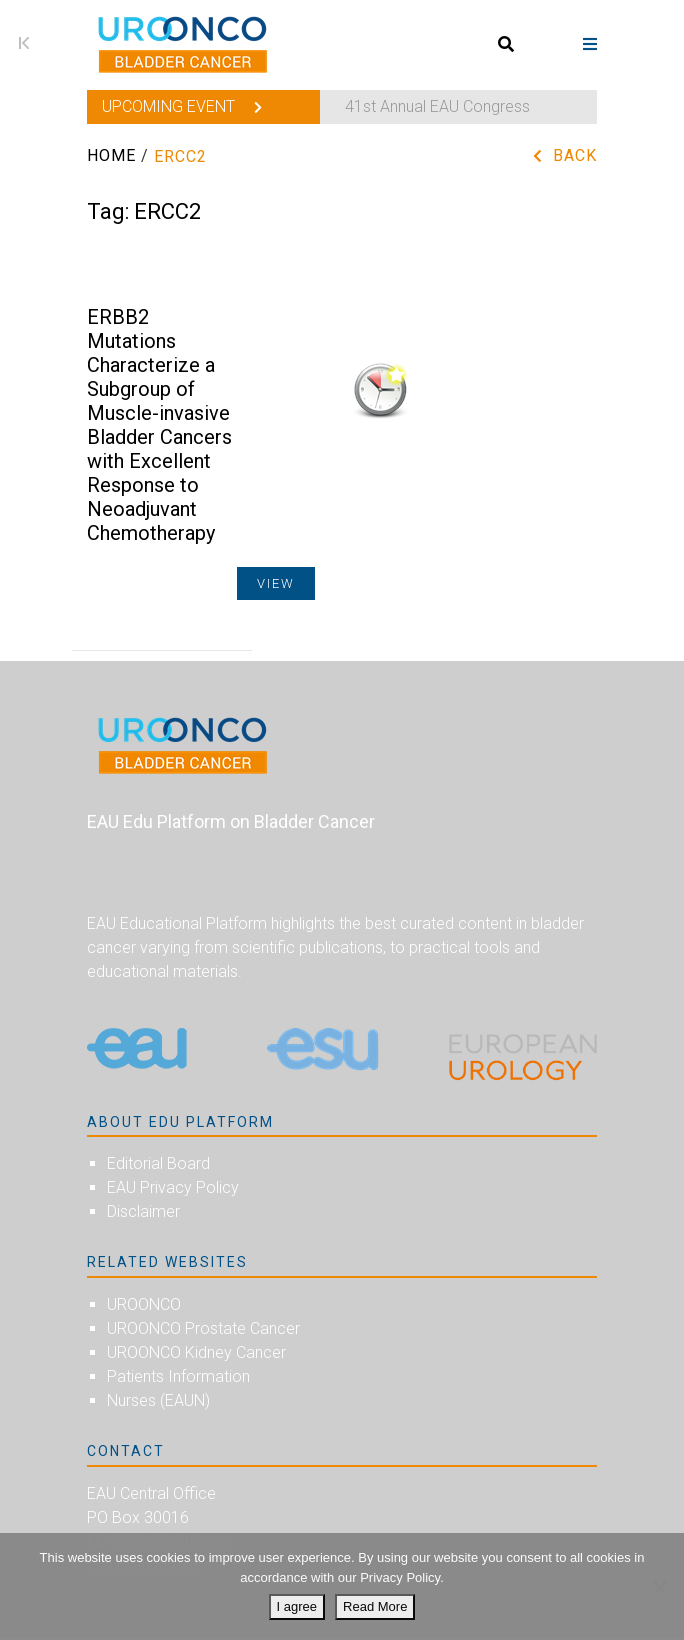  Describe the element at coordinates (24, 43) in the screenshot. I see `go to the first item in a list or sequence` at that location.